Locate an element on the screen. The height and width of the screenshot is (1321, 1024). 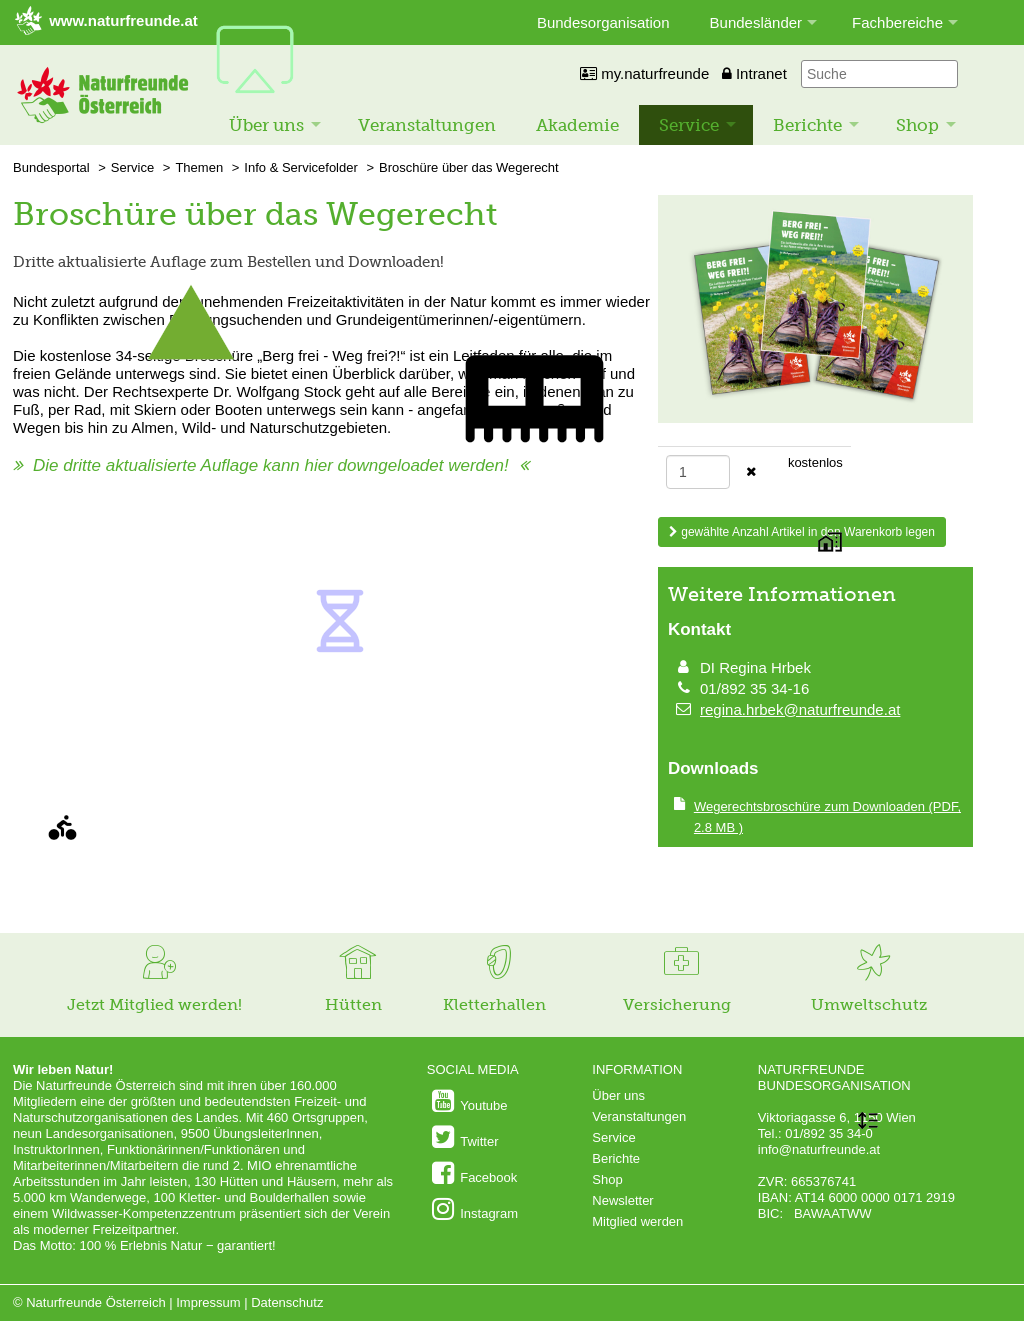
stream content to an external display is located at coordinates (255, 58).